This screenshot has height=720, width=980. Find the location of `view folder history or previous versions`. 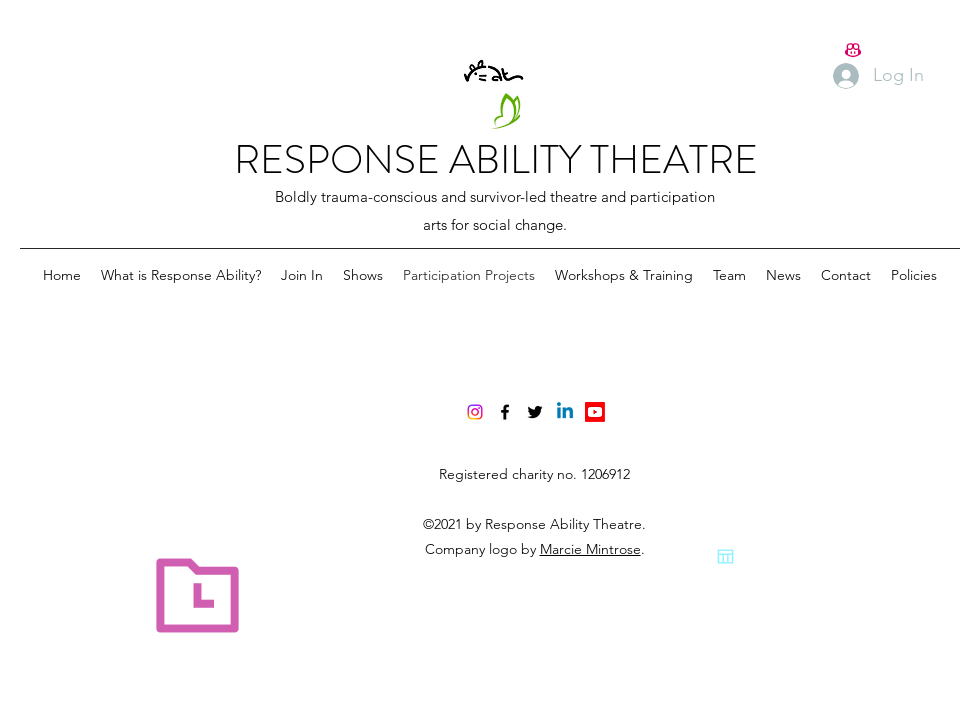

view folder history or previous versions is located at coordinates (197, 595).